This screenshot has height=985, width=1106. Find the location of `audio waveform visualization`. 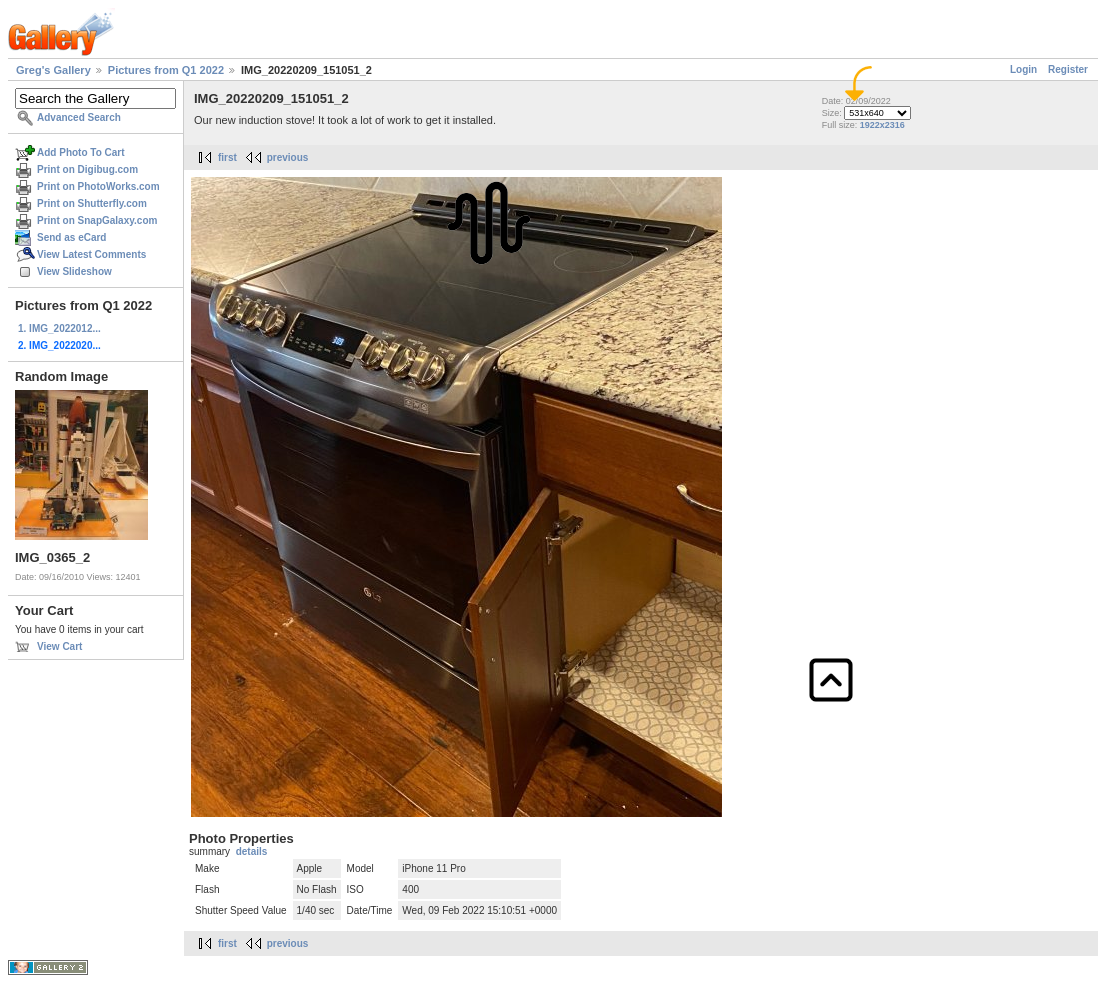

audio waveform visualization is located at coordinates (489, 223).